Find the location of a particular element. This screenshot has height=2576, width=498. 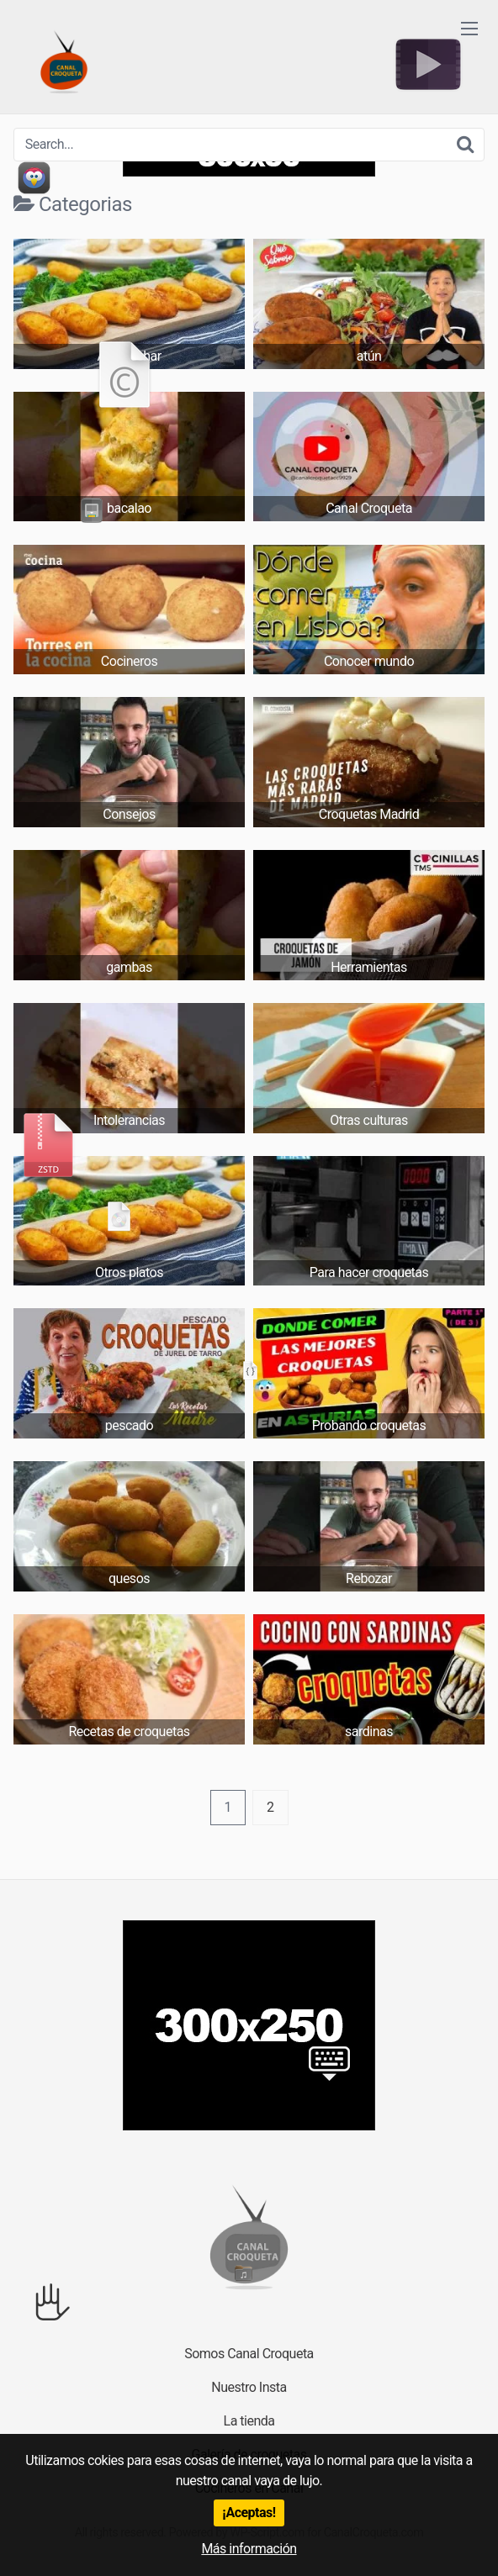

an ISO disc image file is located at coordinates (119, 1217).